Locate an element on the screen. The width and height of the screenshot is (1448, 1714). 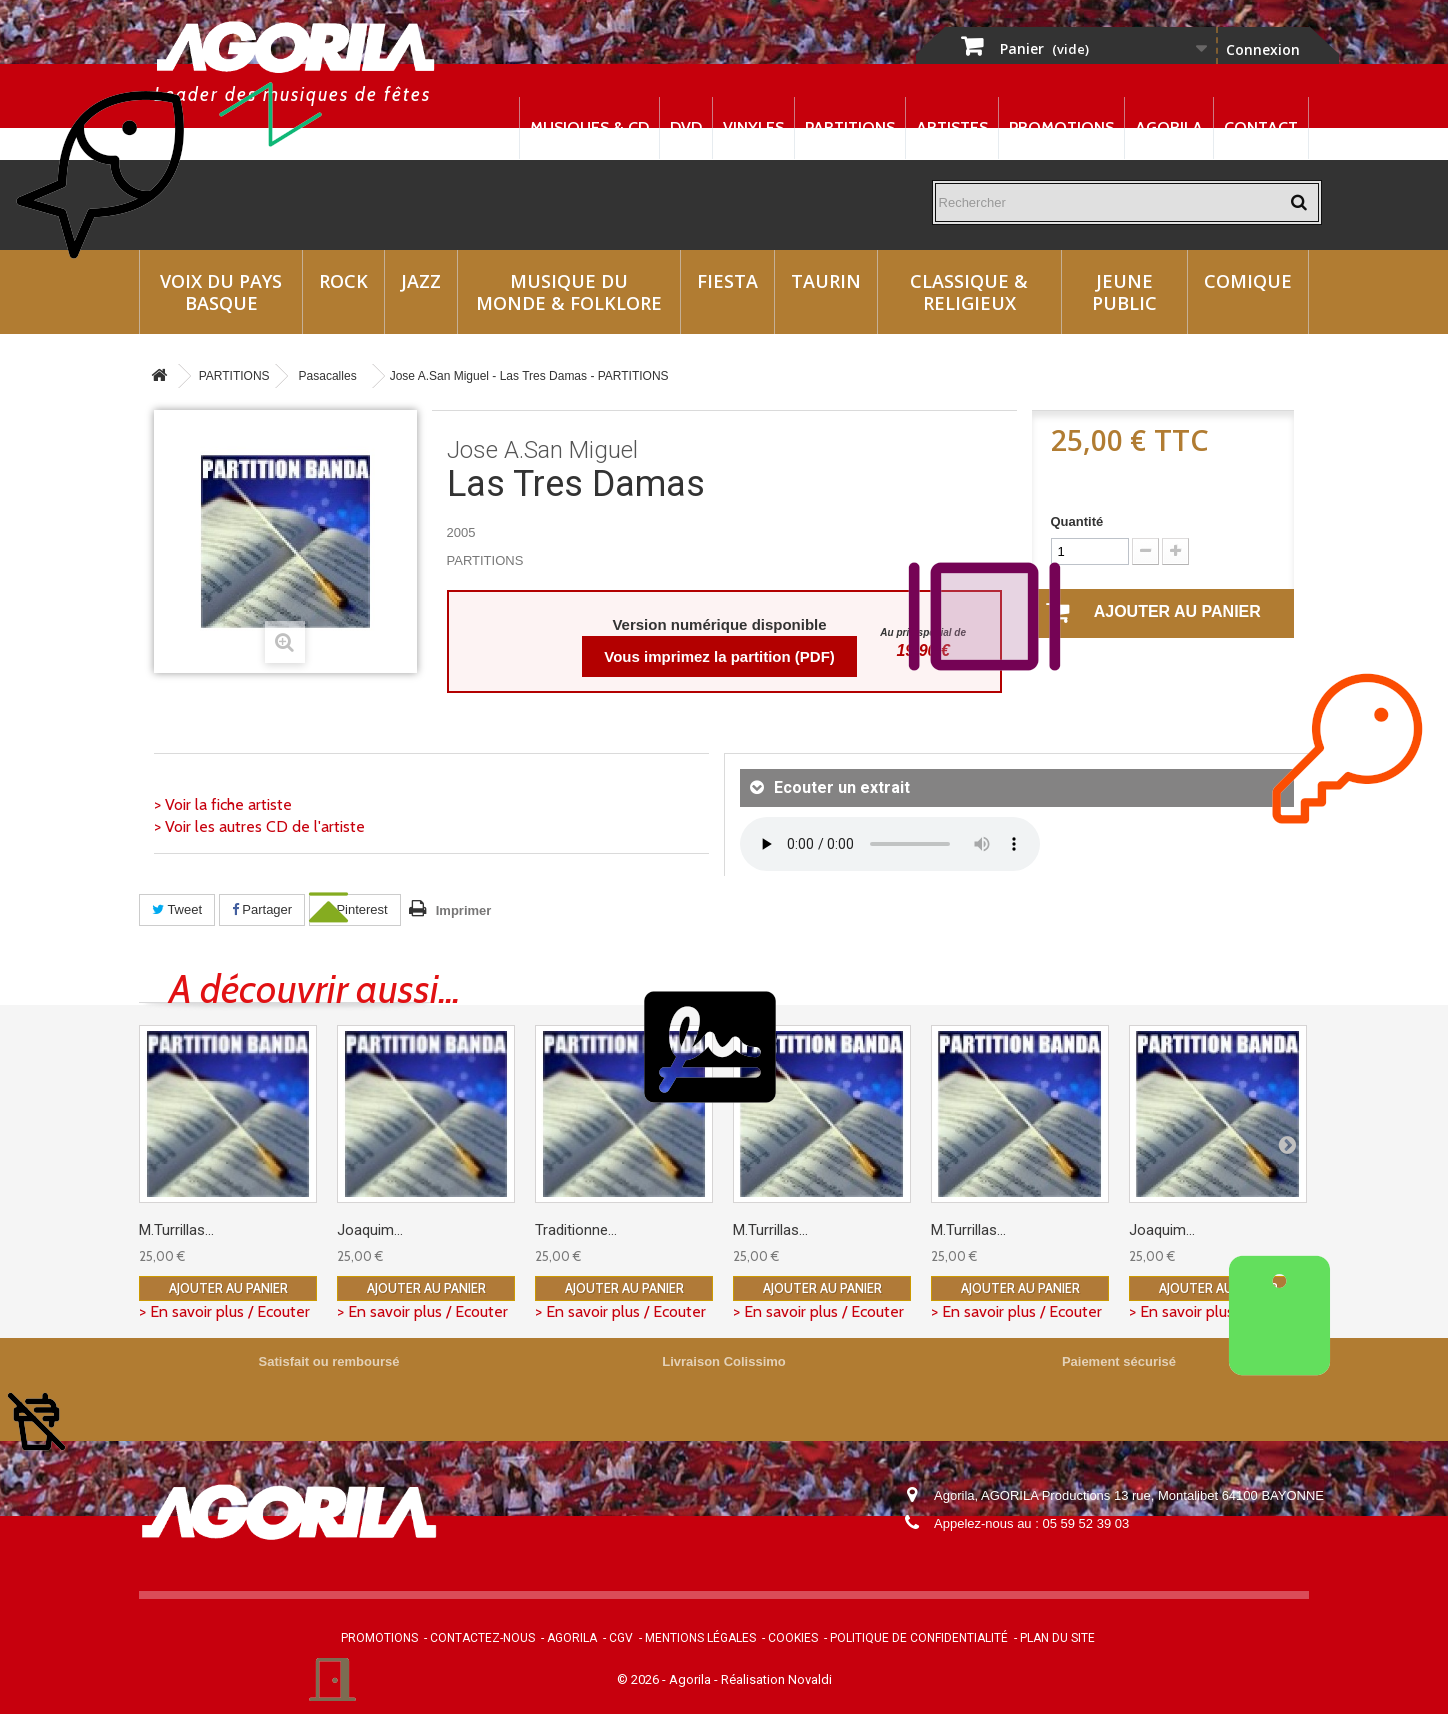
browse seafood or fish-related content is located at coordinates (109, 166).